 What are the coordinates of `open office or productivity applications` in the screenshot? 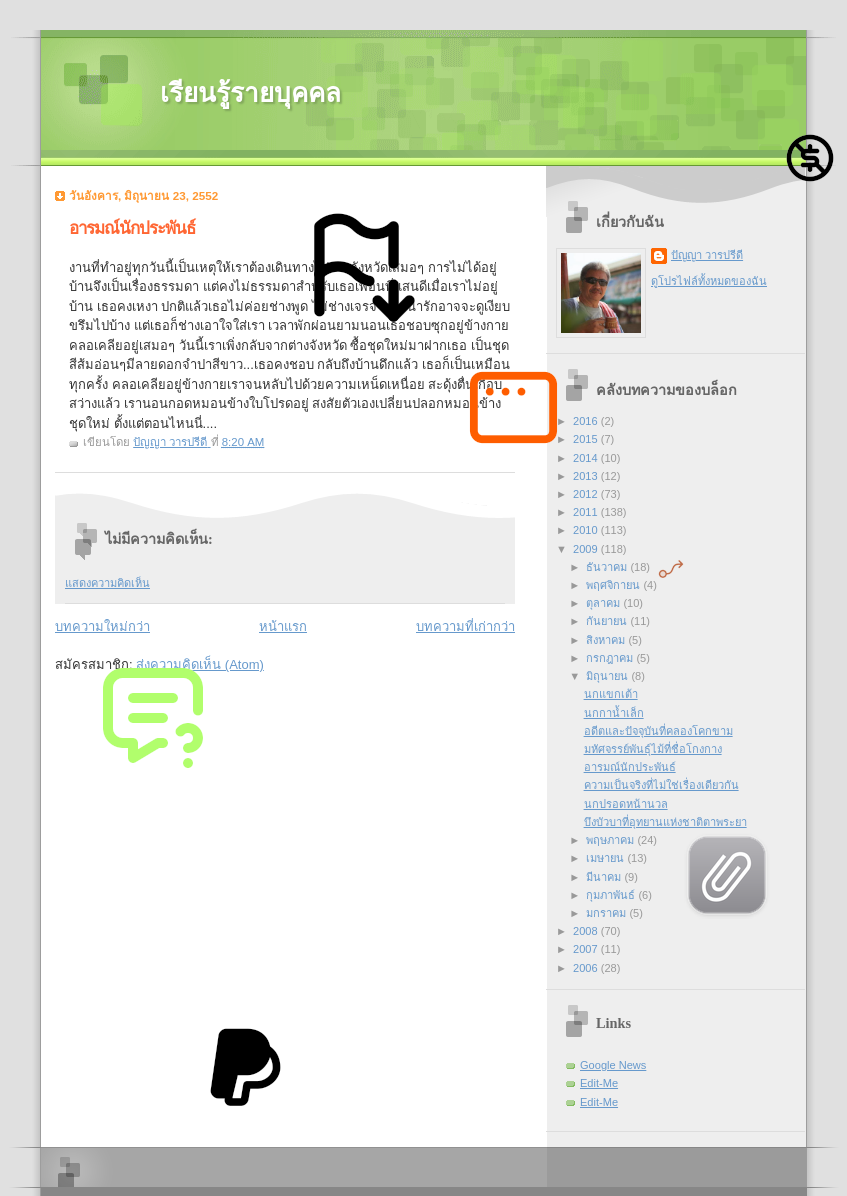 It's located at (727, 875).